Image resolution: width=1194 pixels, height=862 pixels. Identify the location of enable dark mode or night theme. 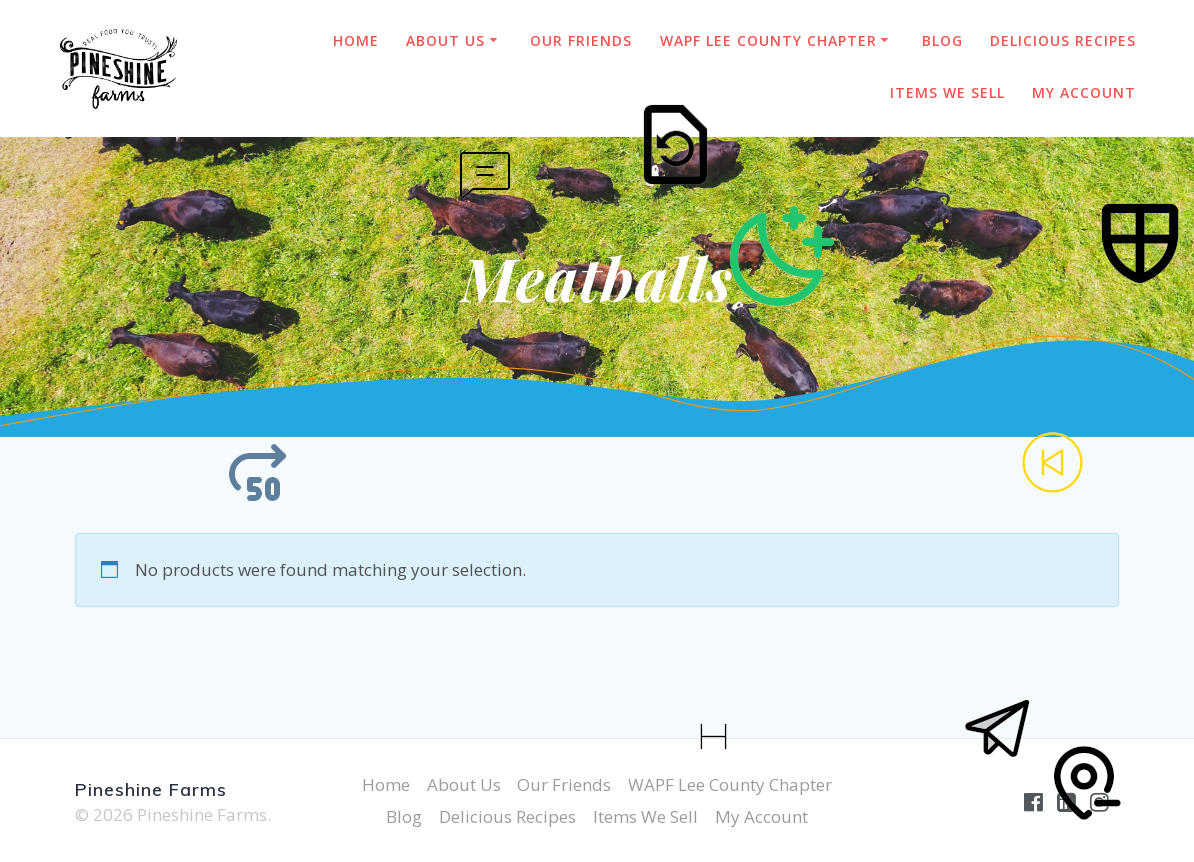
(778, 258).